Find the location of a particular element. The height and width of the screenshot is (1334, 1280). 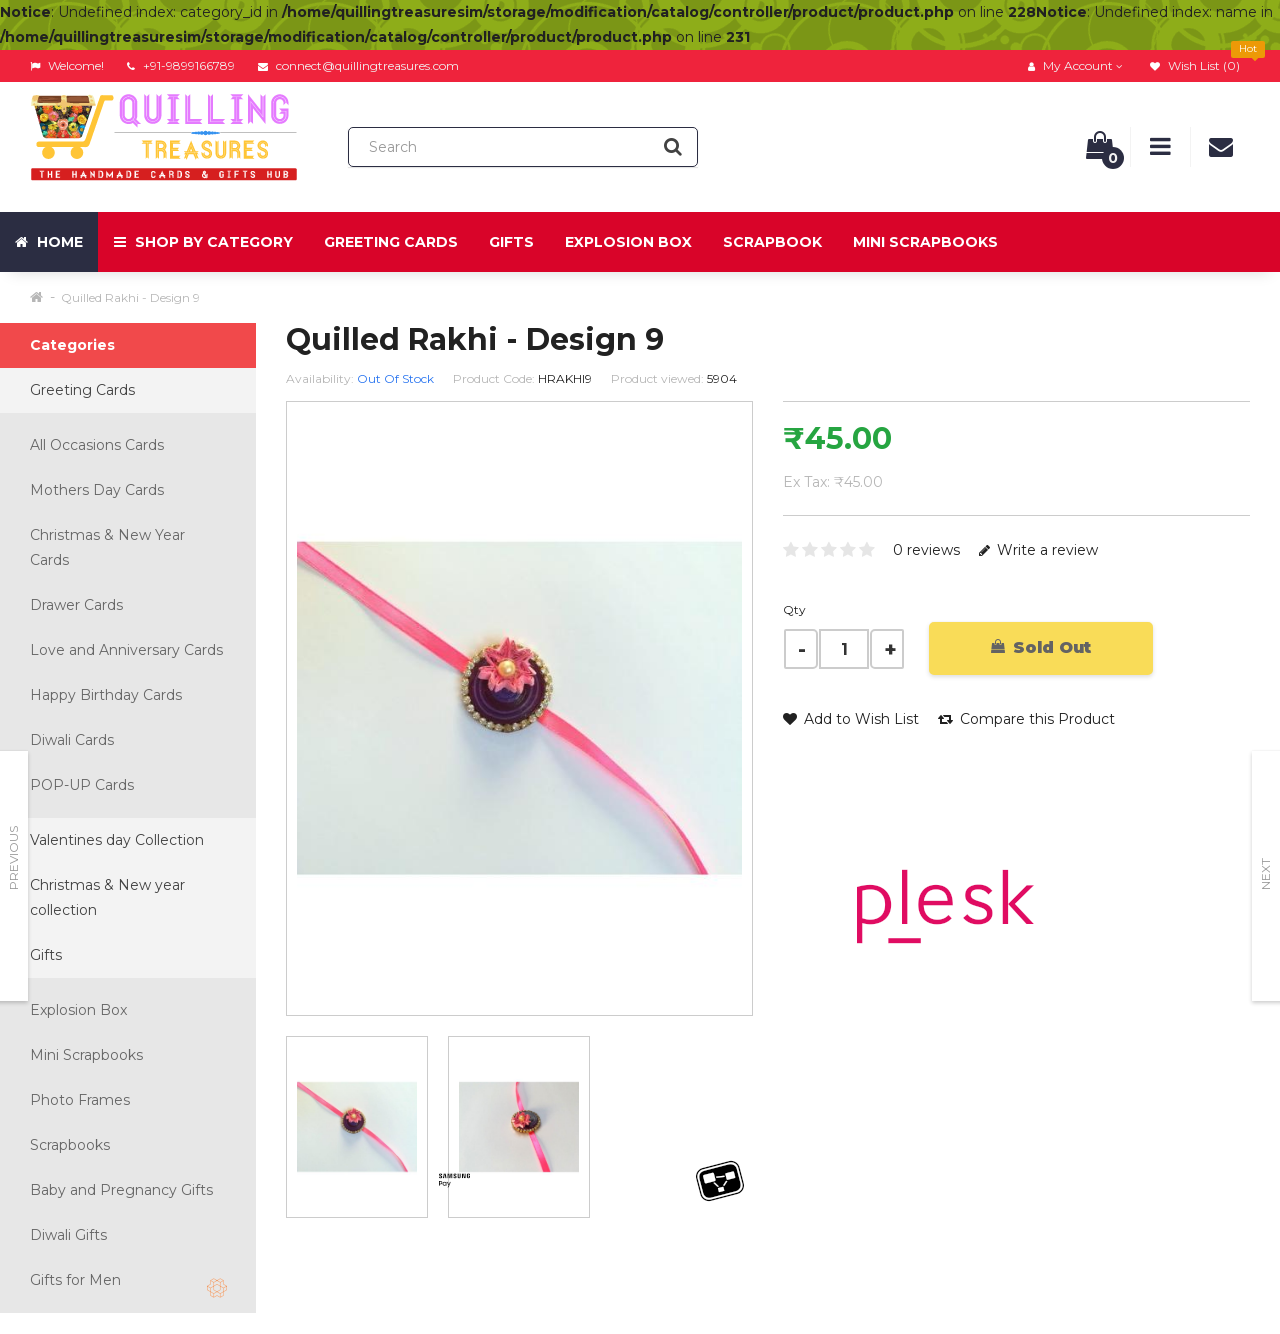

freedesktop.org project logo is located at coordinates (720, 1181).